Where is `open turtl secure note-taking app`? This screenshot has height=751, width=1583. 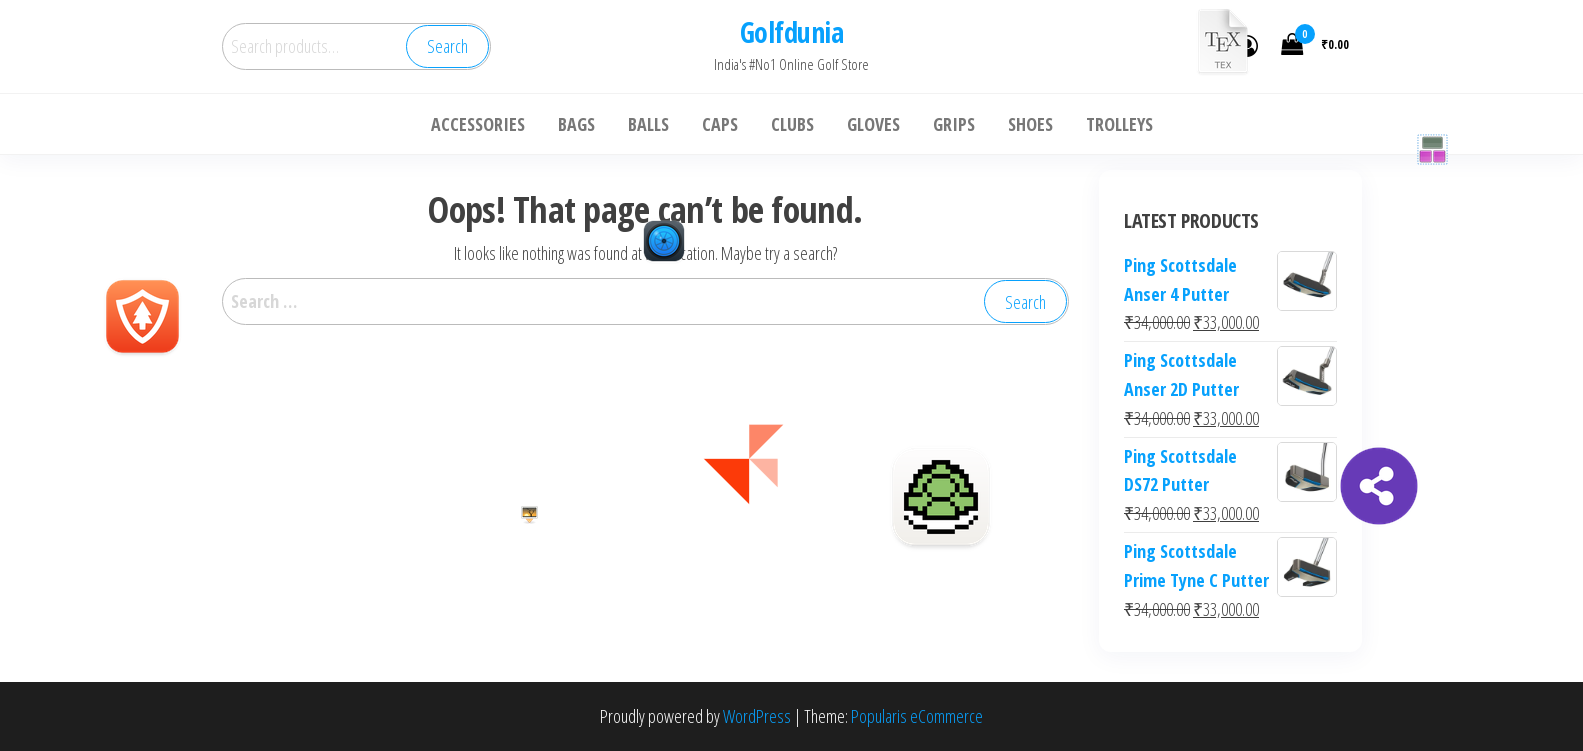 open turtl secure note-taking app is located at coordinates (941, 497).